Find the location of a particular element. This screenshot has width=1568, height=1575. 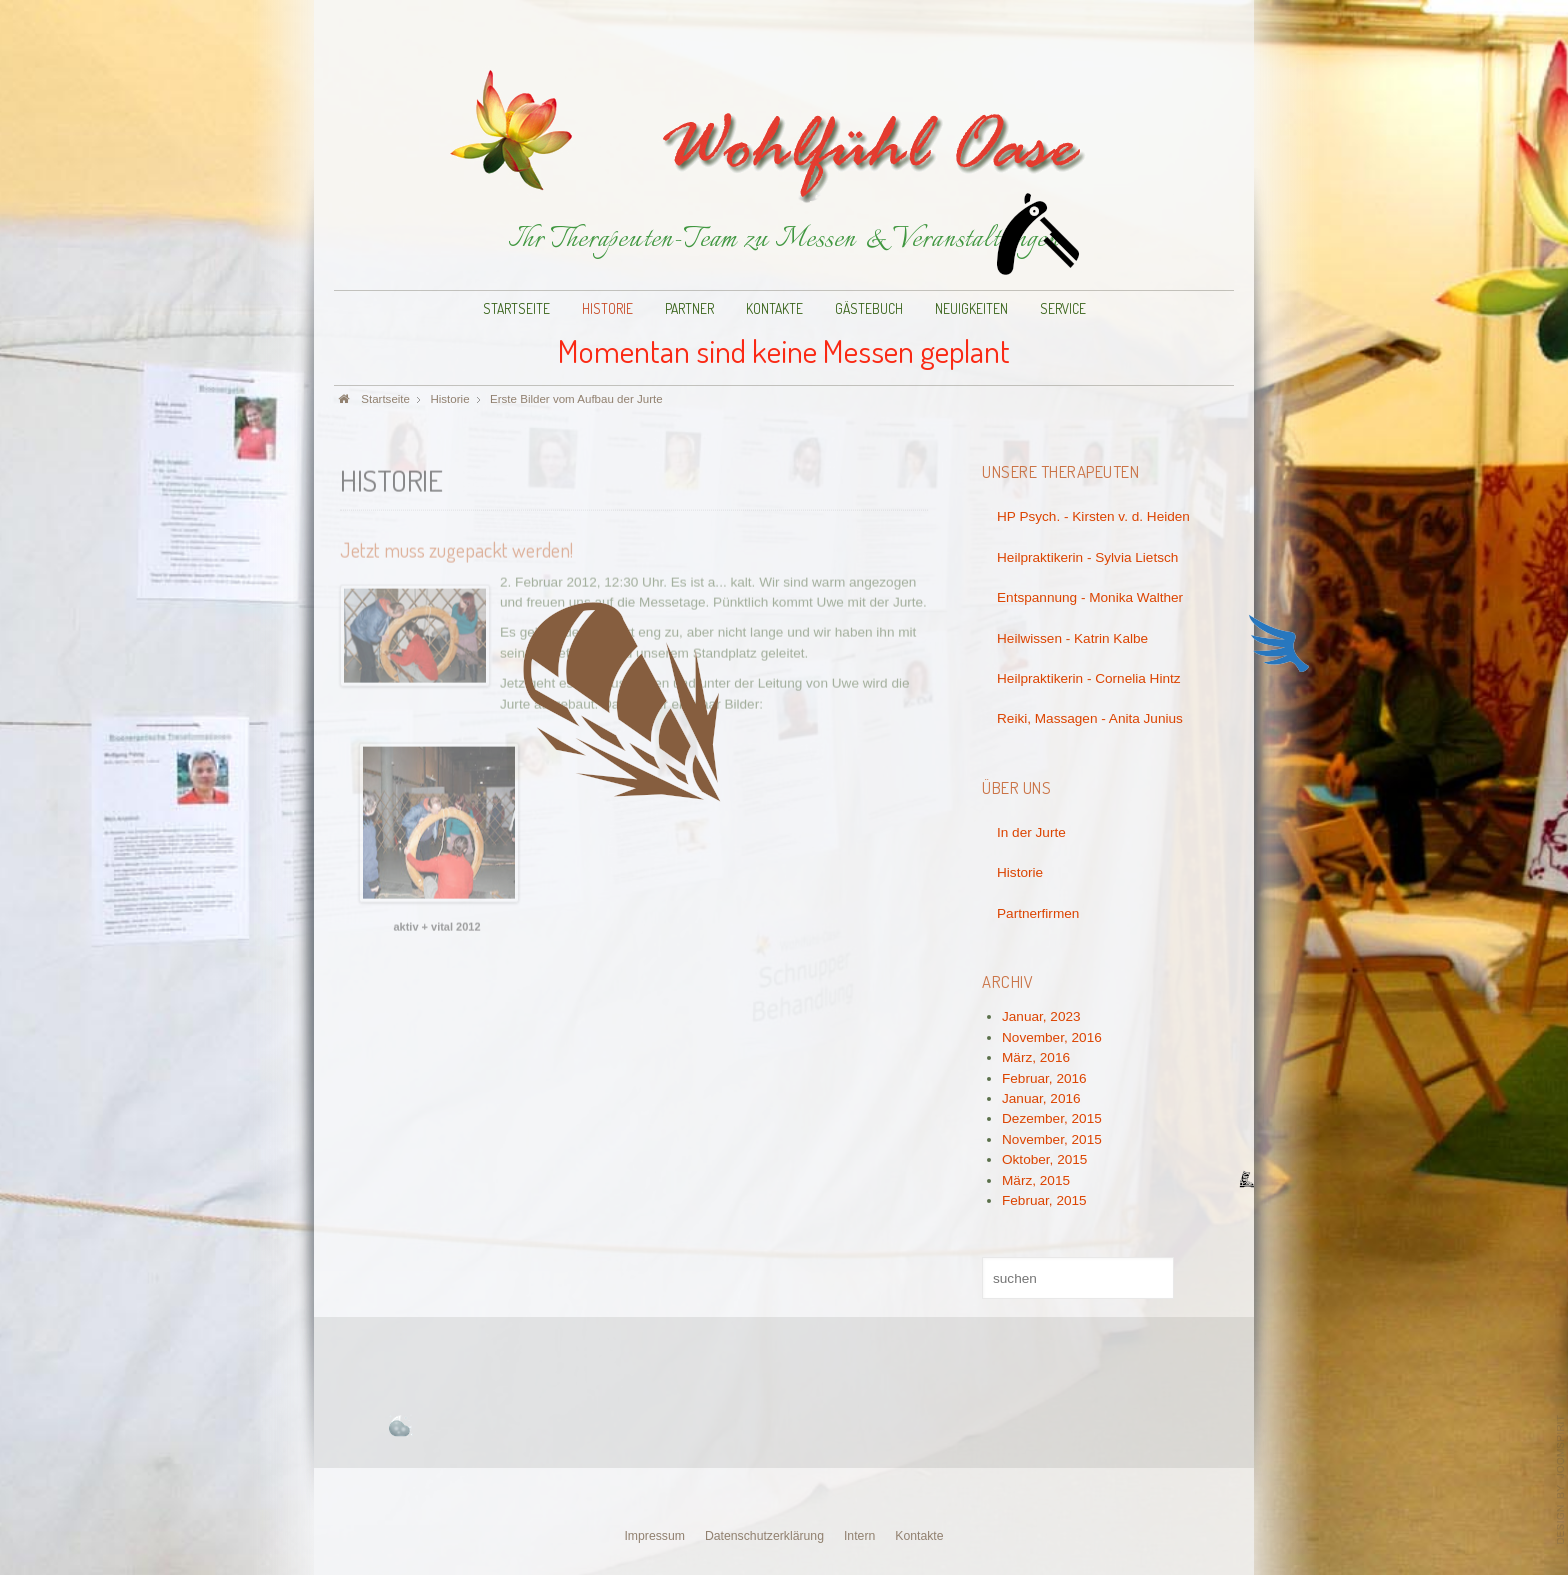

browse ski equipment or gear is located at coordinates (1247, 1179).